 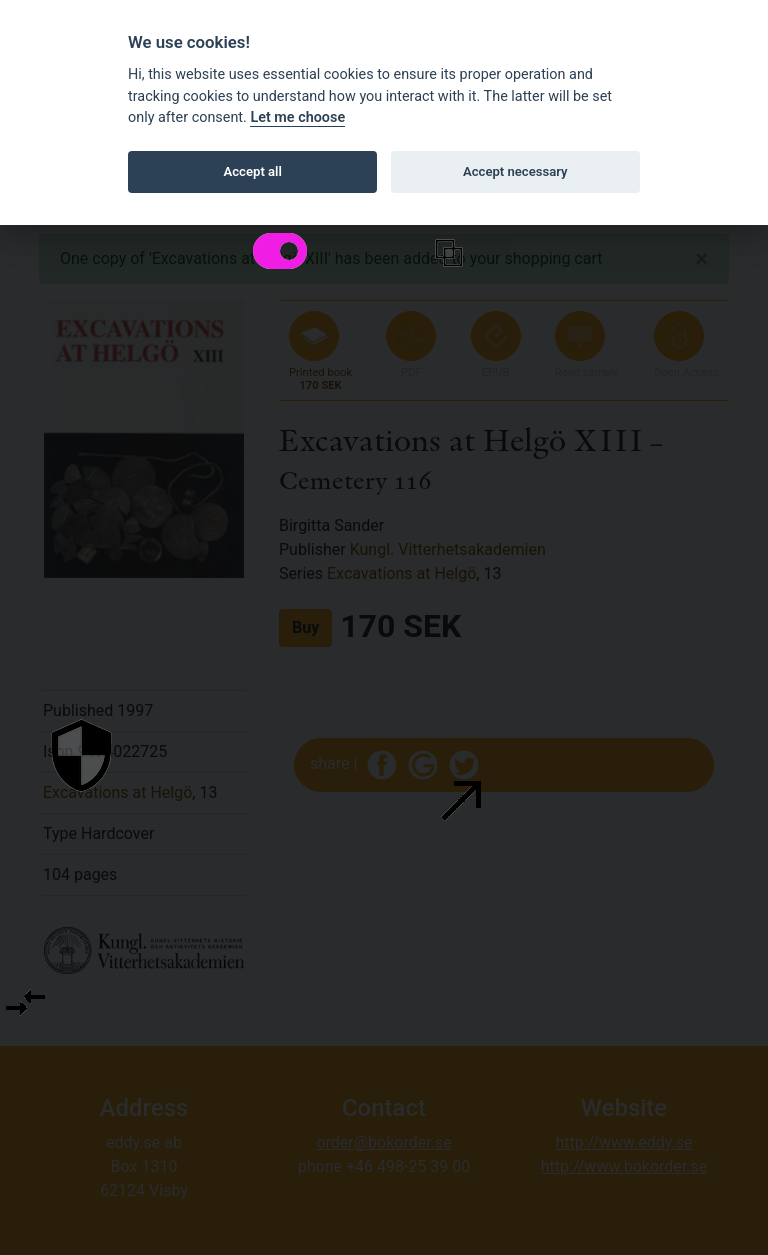 What do you see at coordinates (25, 1002) in the screenshot?
I see `compare two items or selections` at bounding box center [25, 1002].